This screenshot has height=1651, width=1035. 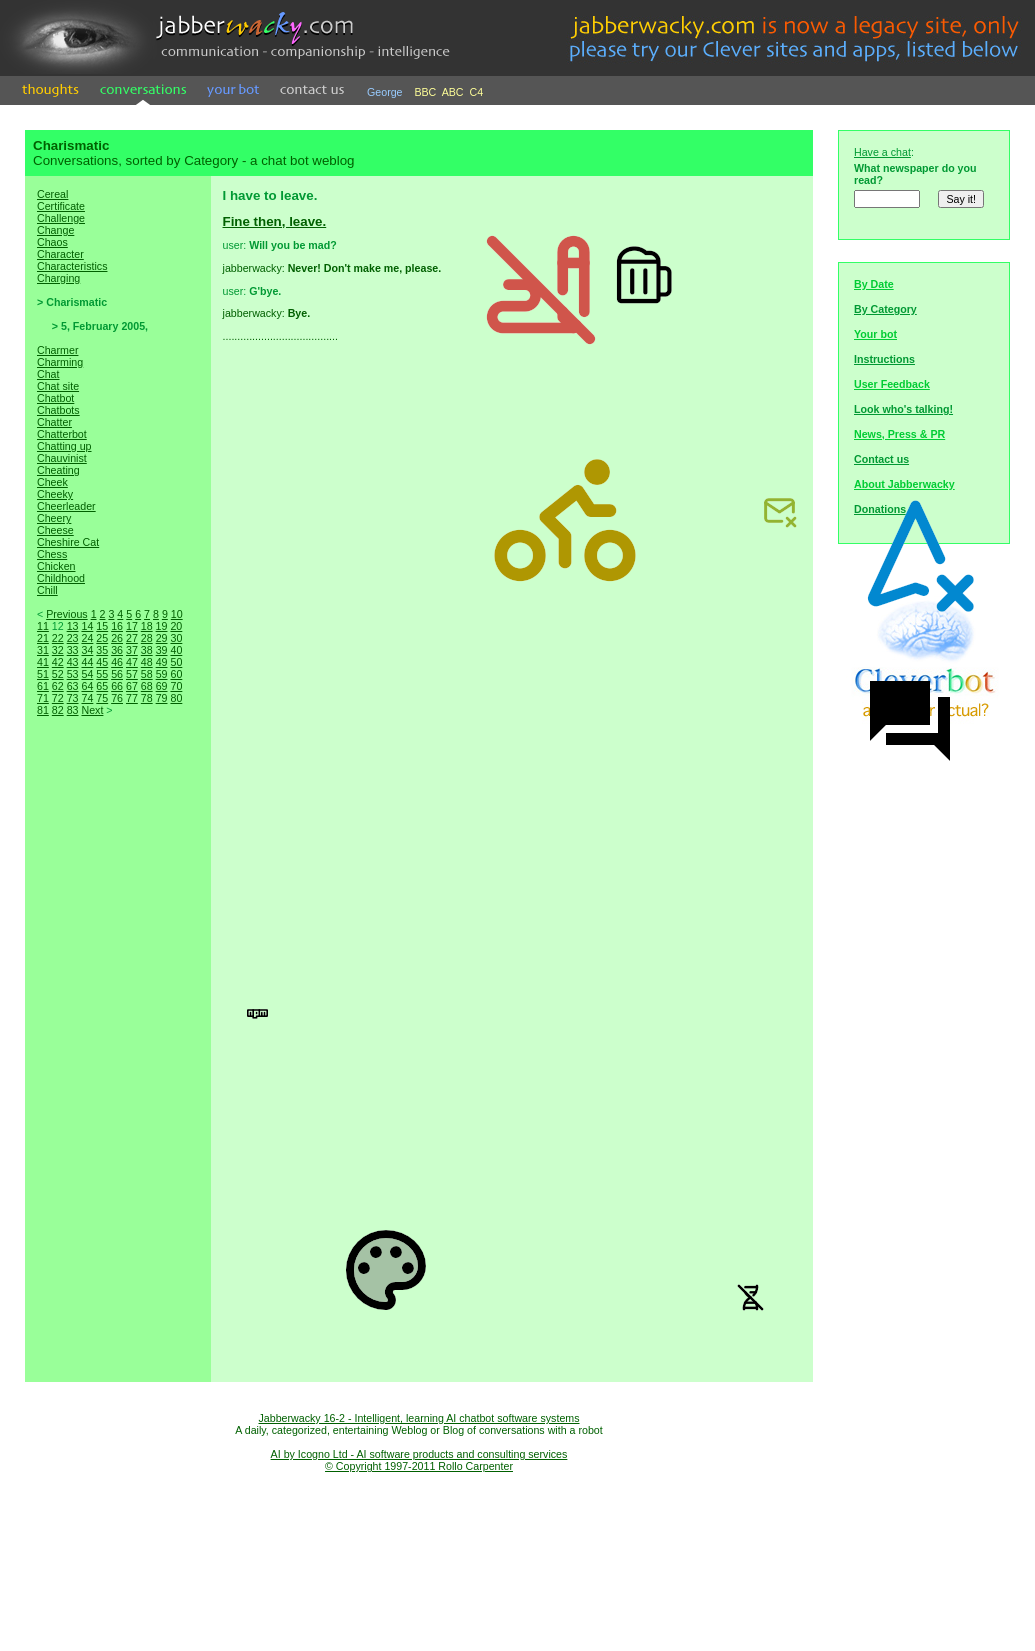 What do you see at coordinates (257, 1013) in the screenshot?
I see `npm package manager logo` at bounding box center [257, 1013].